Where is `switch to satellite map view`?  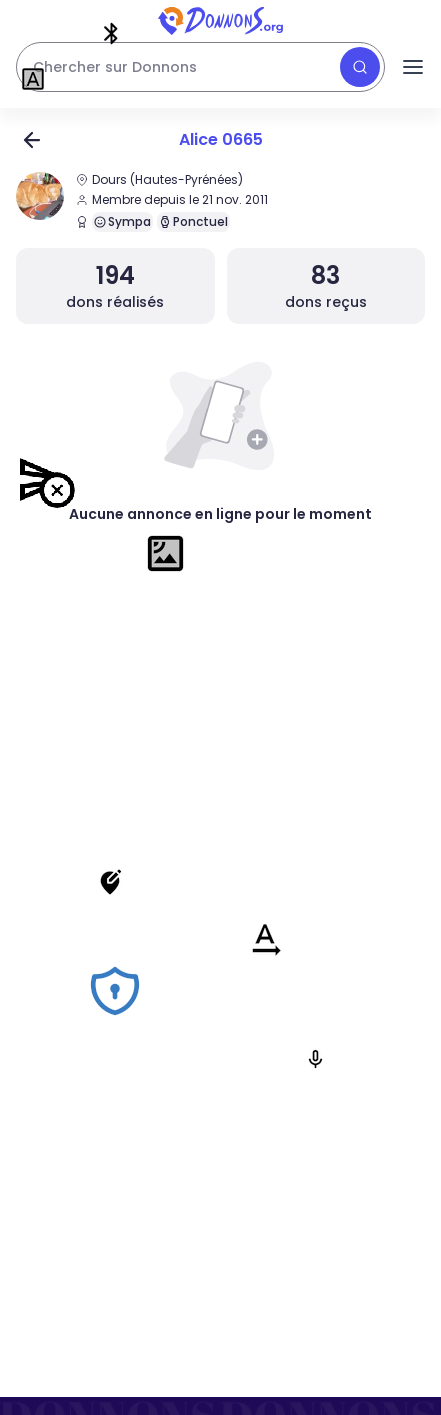 switch to satellite map view is located at coordinates (165, 553).